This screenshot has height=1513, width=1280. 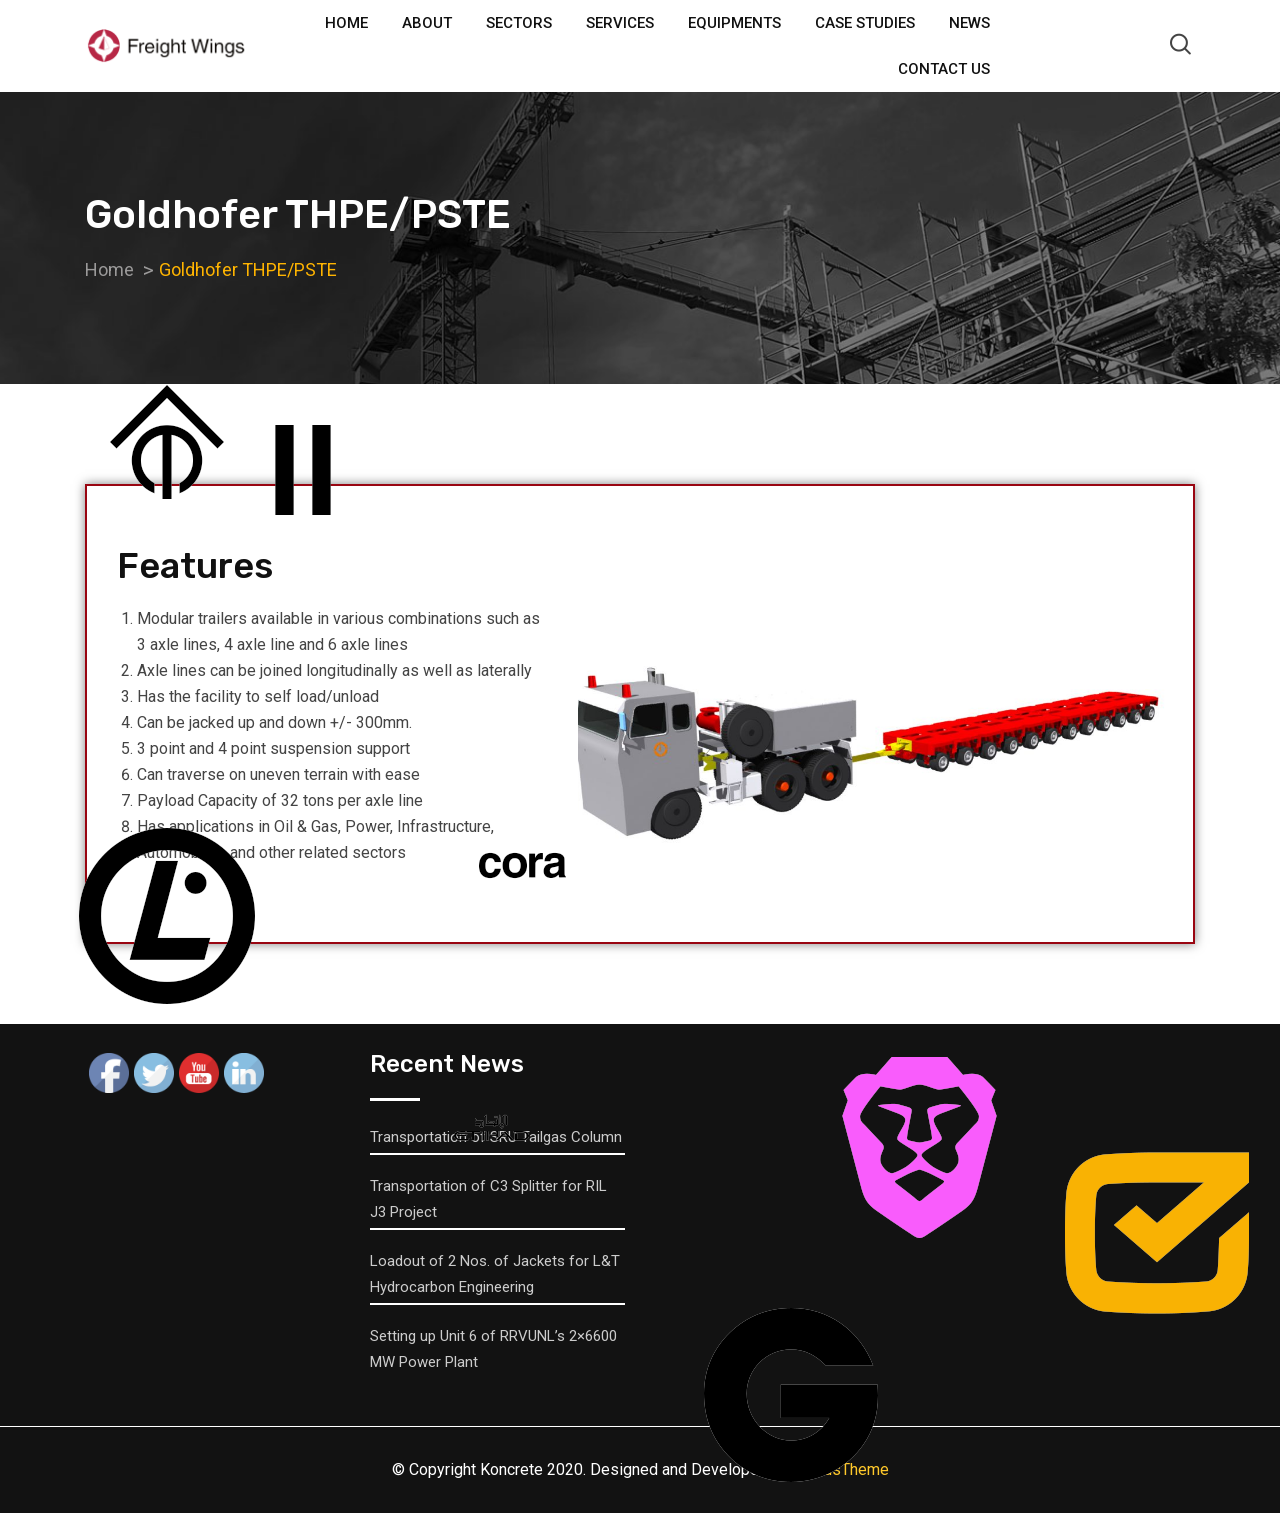 What do you see at coordinates (919, 1147) in the screenshot?
I see `open brave browser` at bounding box center [919, 1147].